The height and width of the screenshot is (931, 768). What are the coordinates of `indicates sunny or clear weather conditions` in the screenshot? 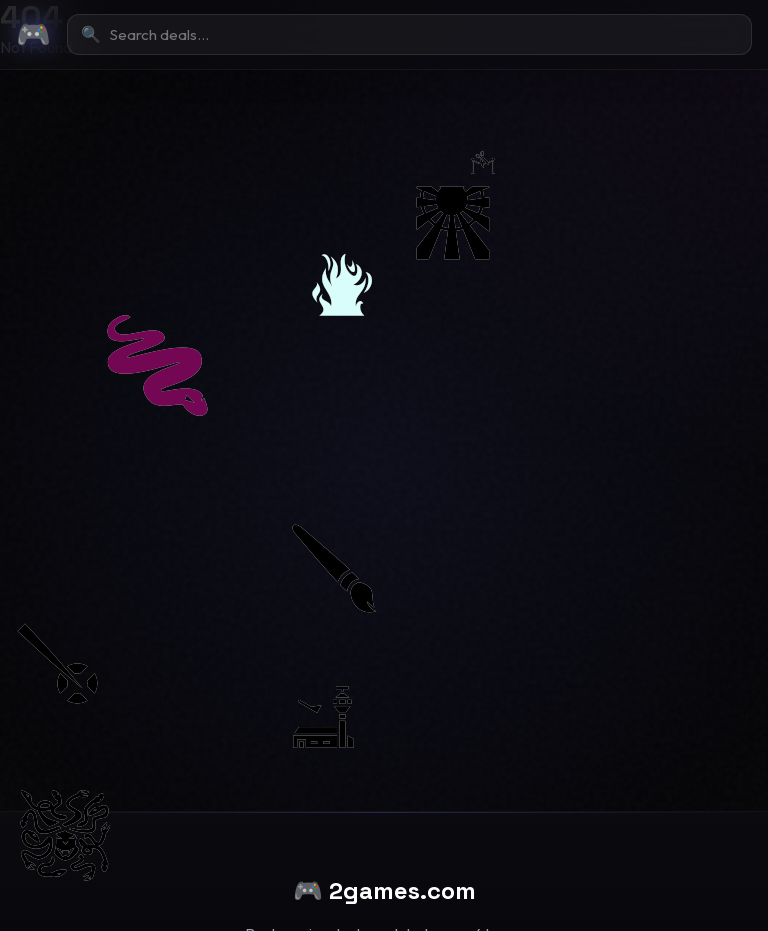 It's located at (453, 223).